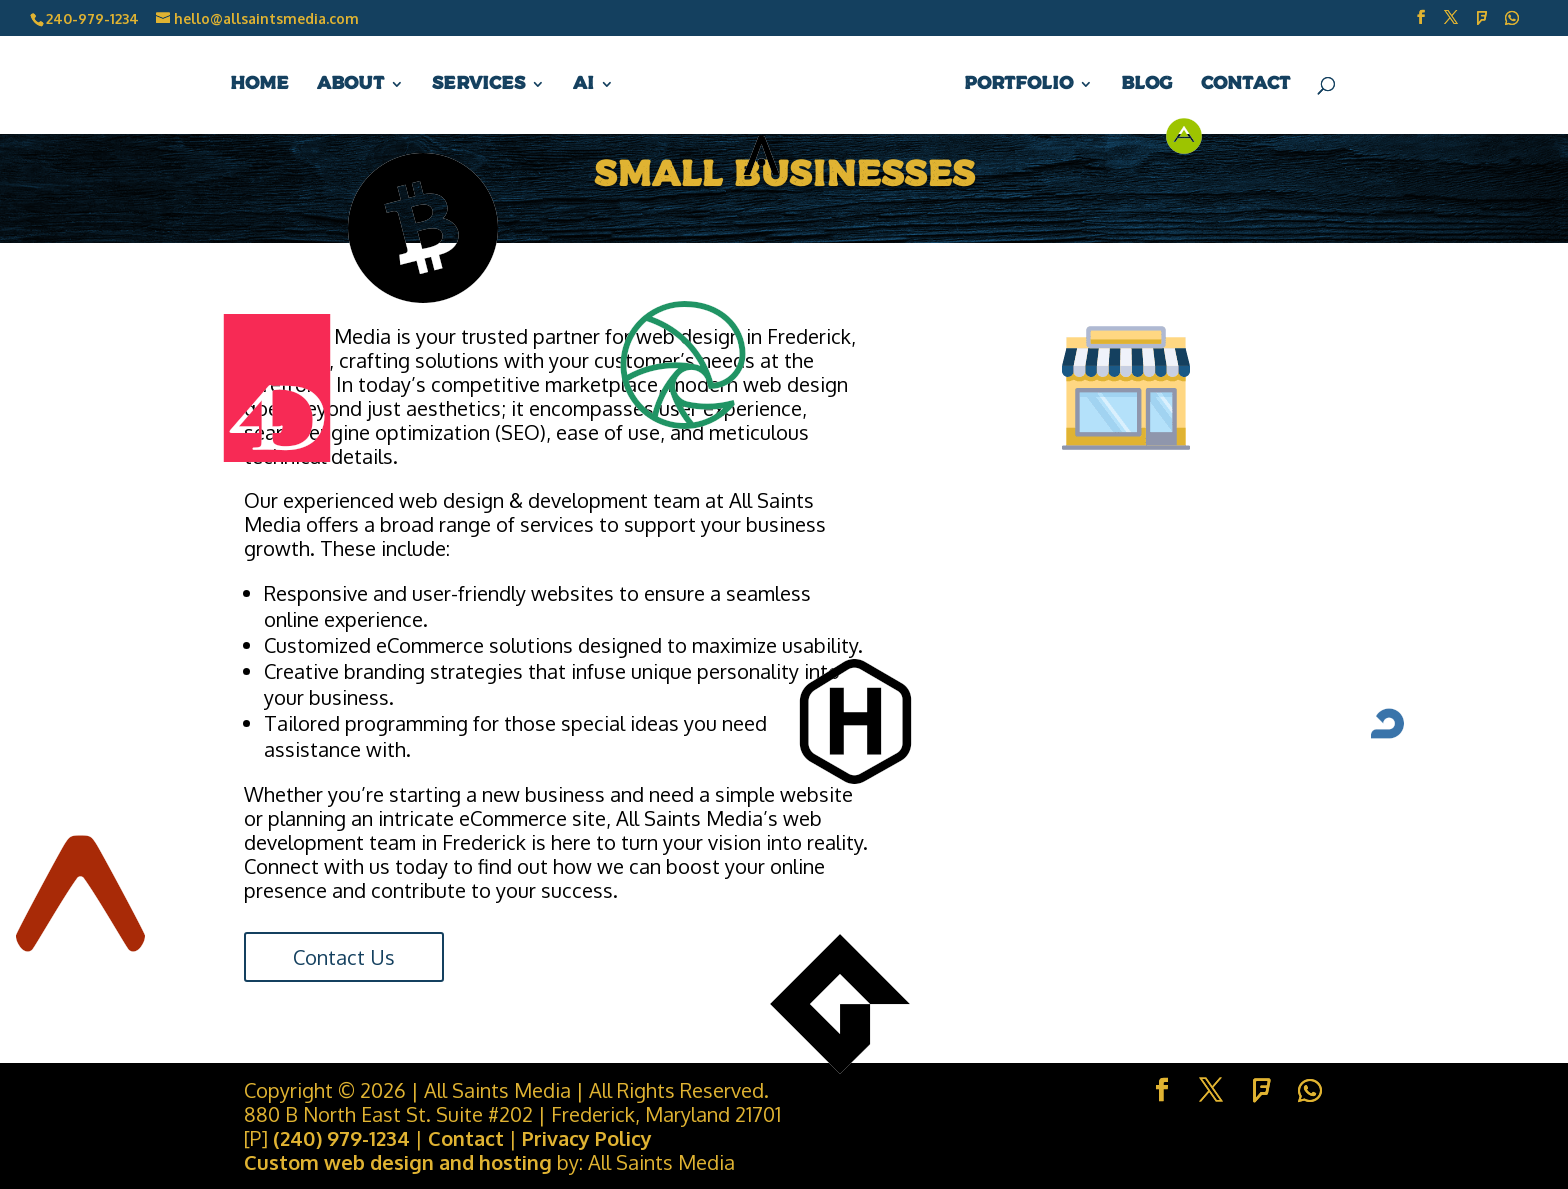 The height and width of the screenshot is (1189, 1568). I want to click on open the Breaker podcast app, so click(683, 365).